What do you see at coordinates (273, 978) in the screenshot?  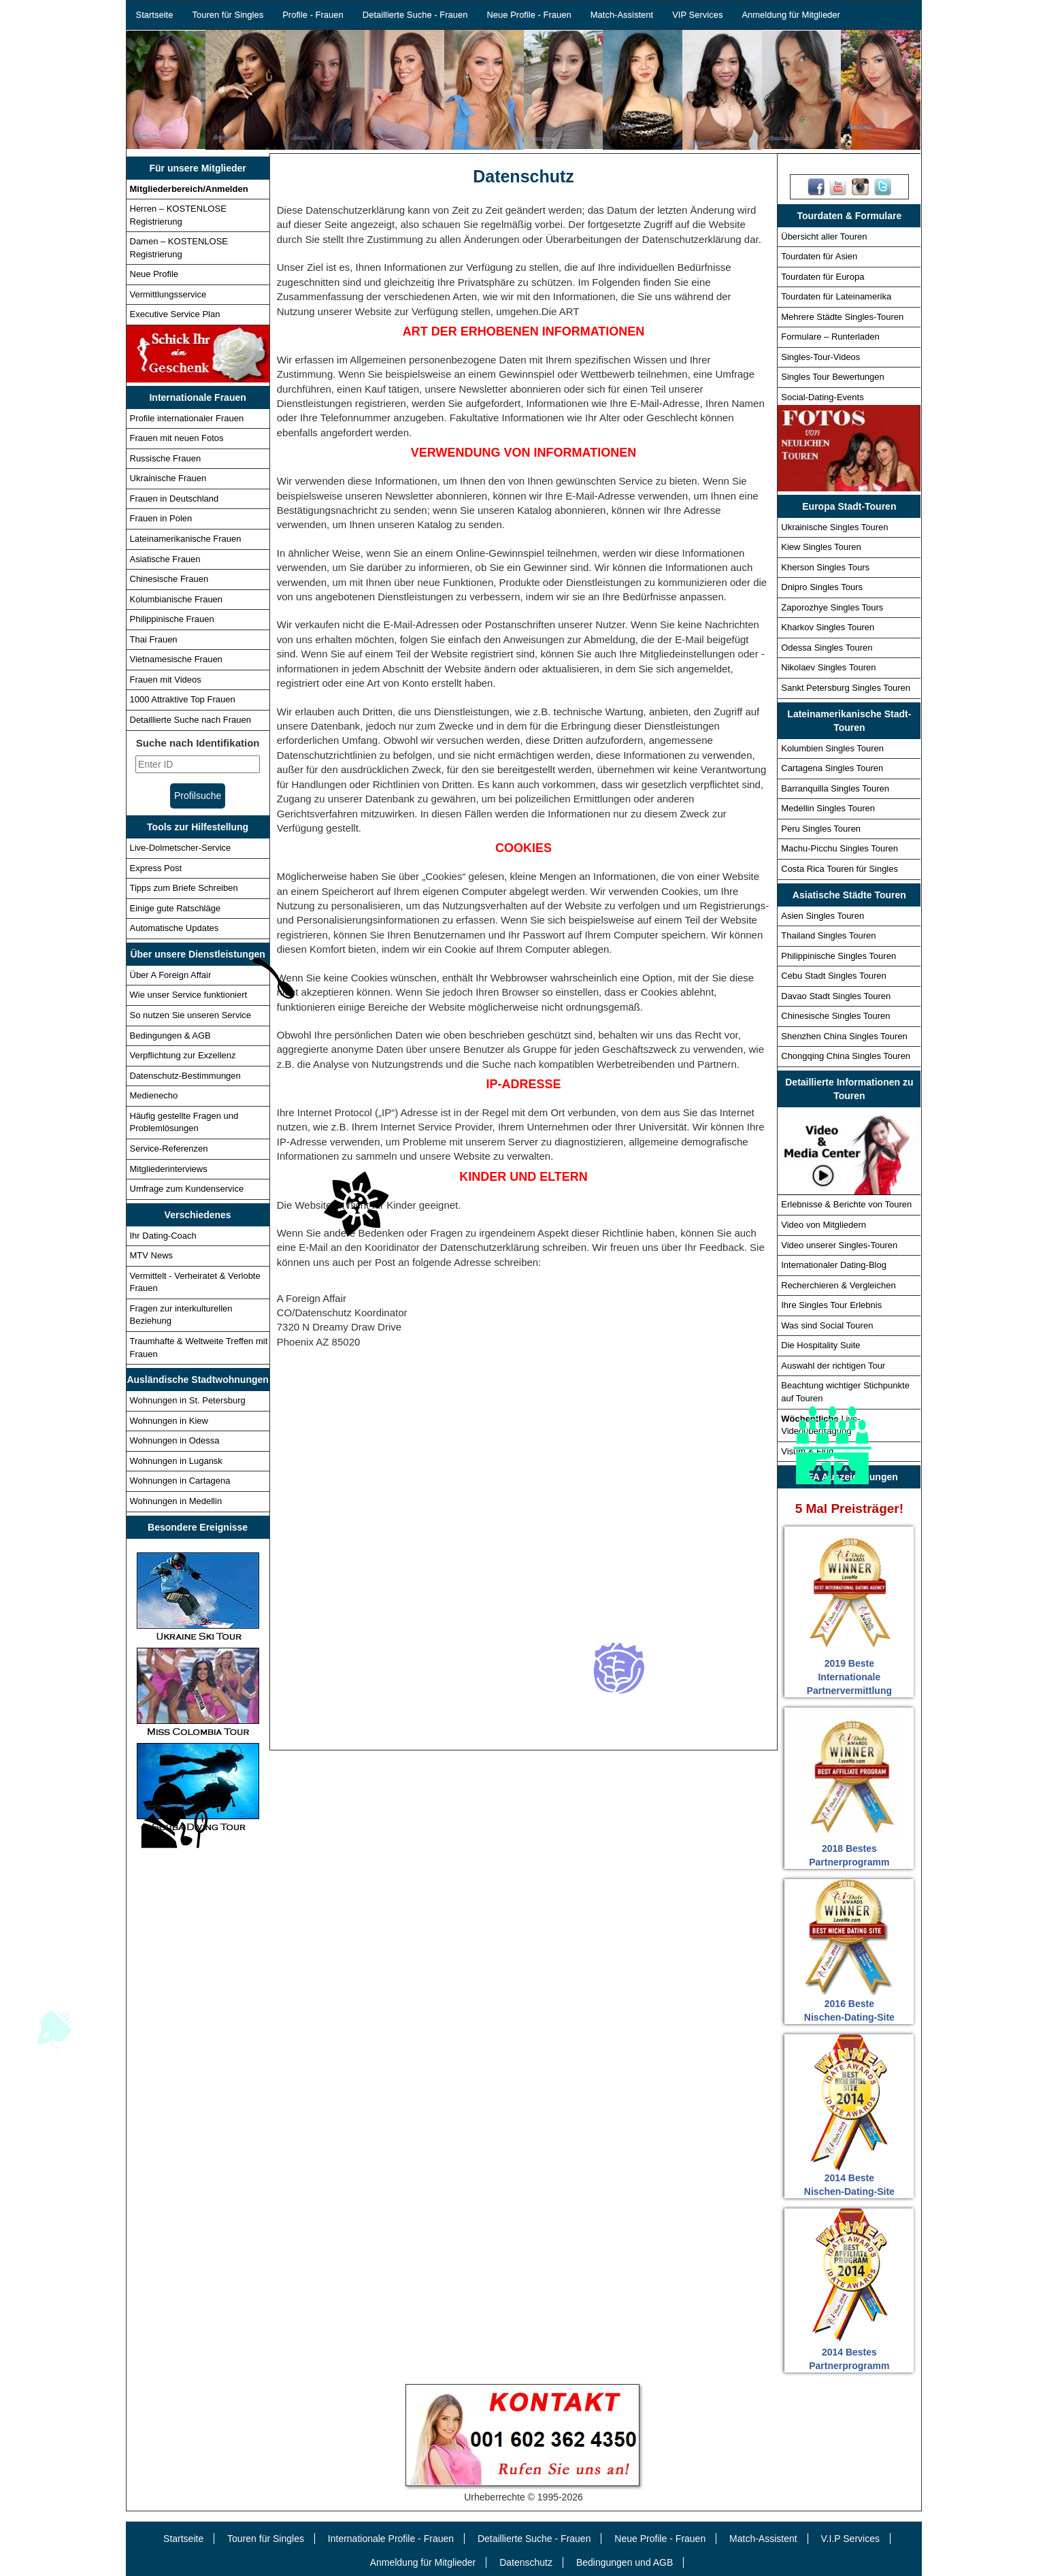 I see `select utensil or cutlery option` at bounding box center [273, 978].